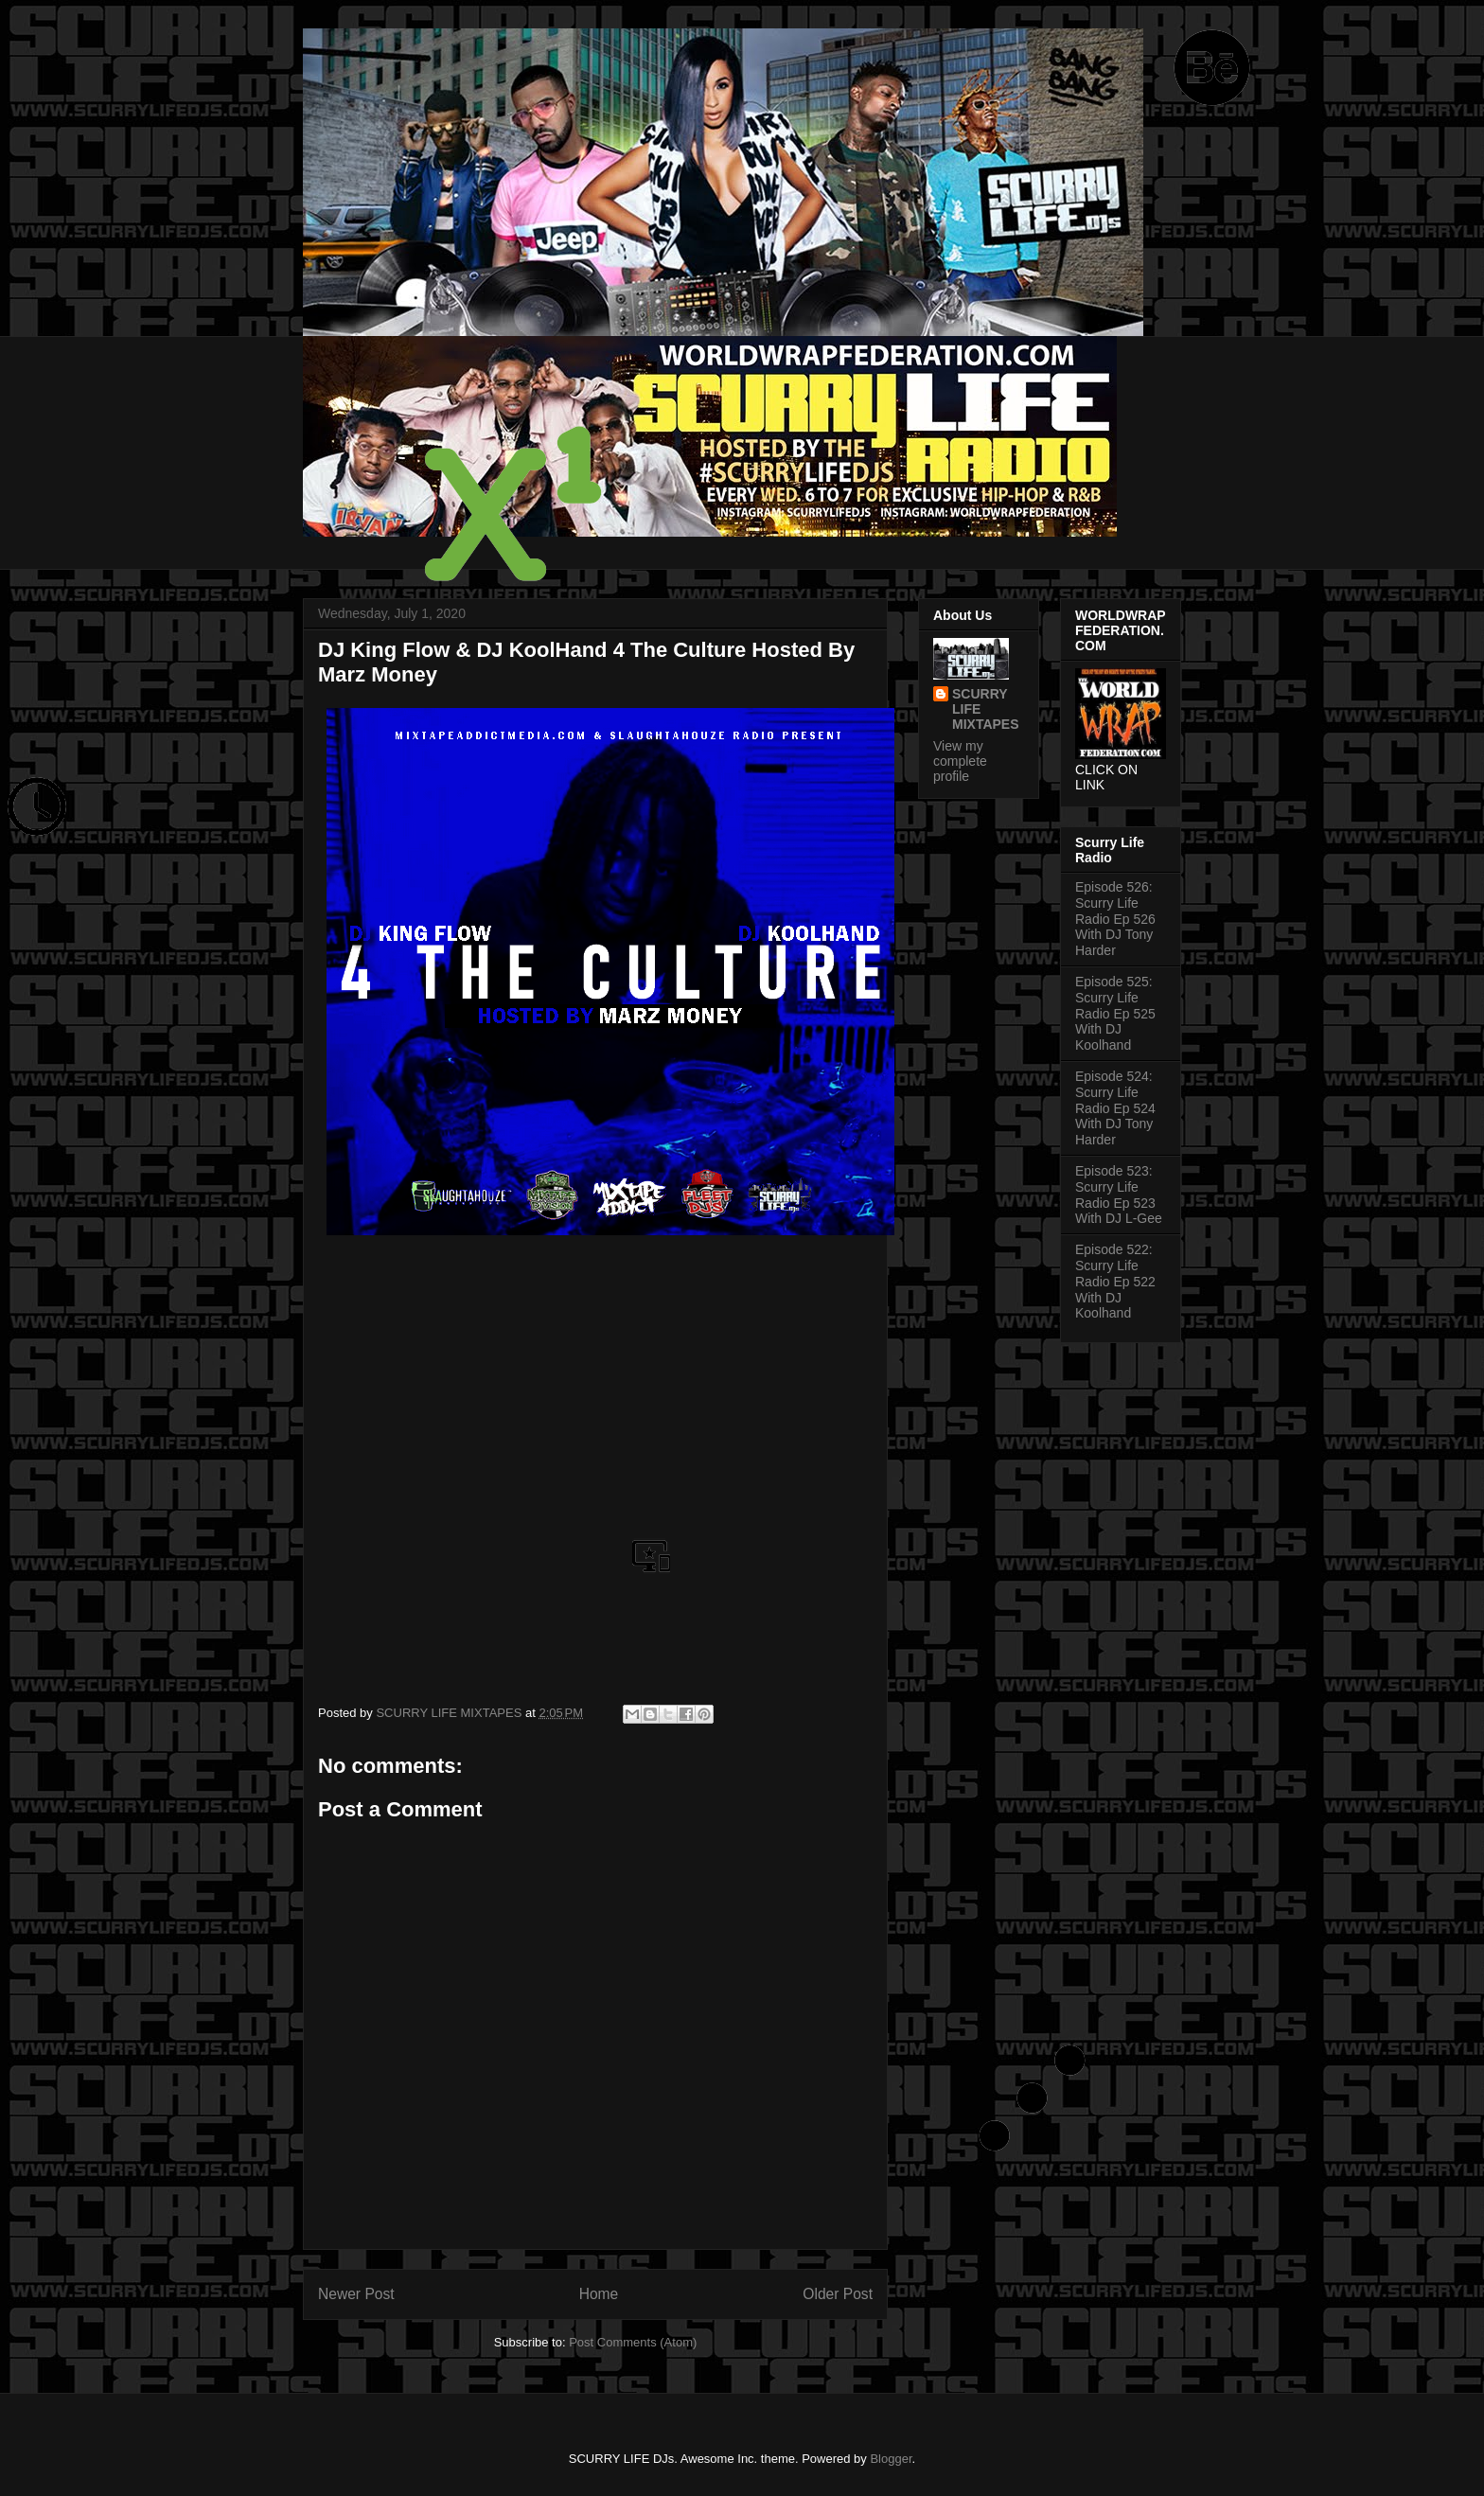 The width and height of the screenshot is (1484, 2496). I want to click on visit Behance profile or portfolio, so click(1211, 67).